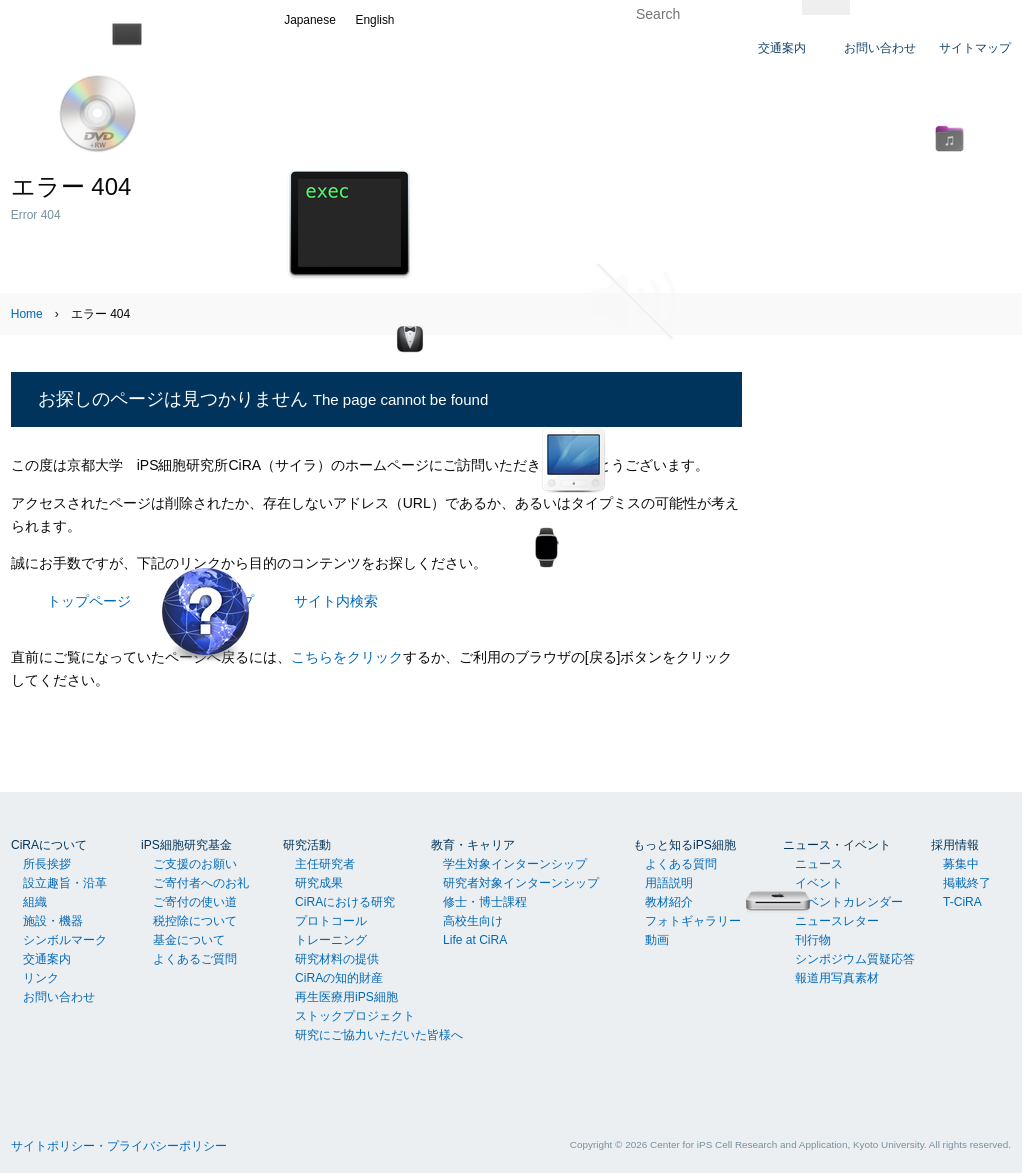 This screenshot has width=1022, height=1173. I want to click on a rewritable DVD disc in the system, so click(97, 114).